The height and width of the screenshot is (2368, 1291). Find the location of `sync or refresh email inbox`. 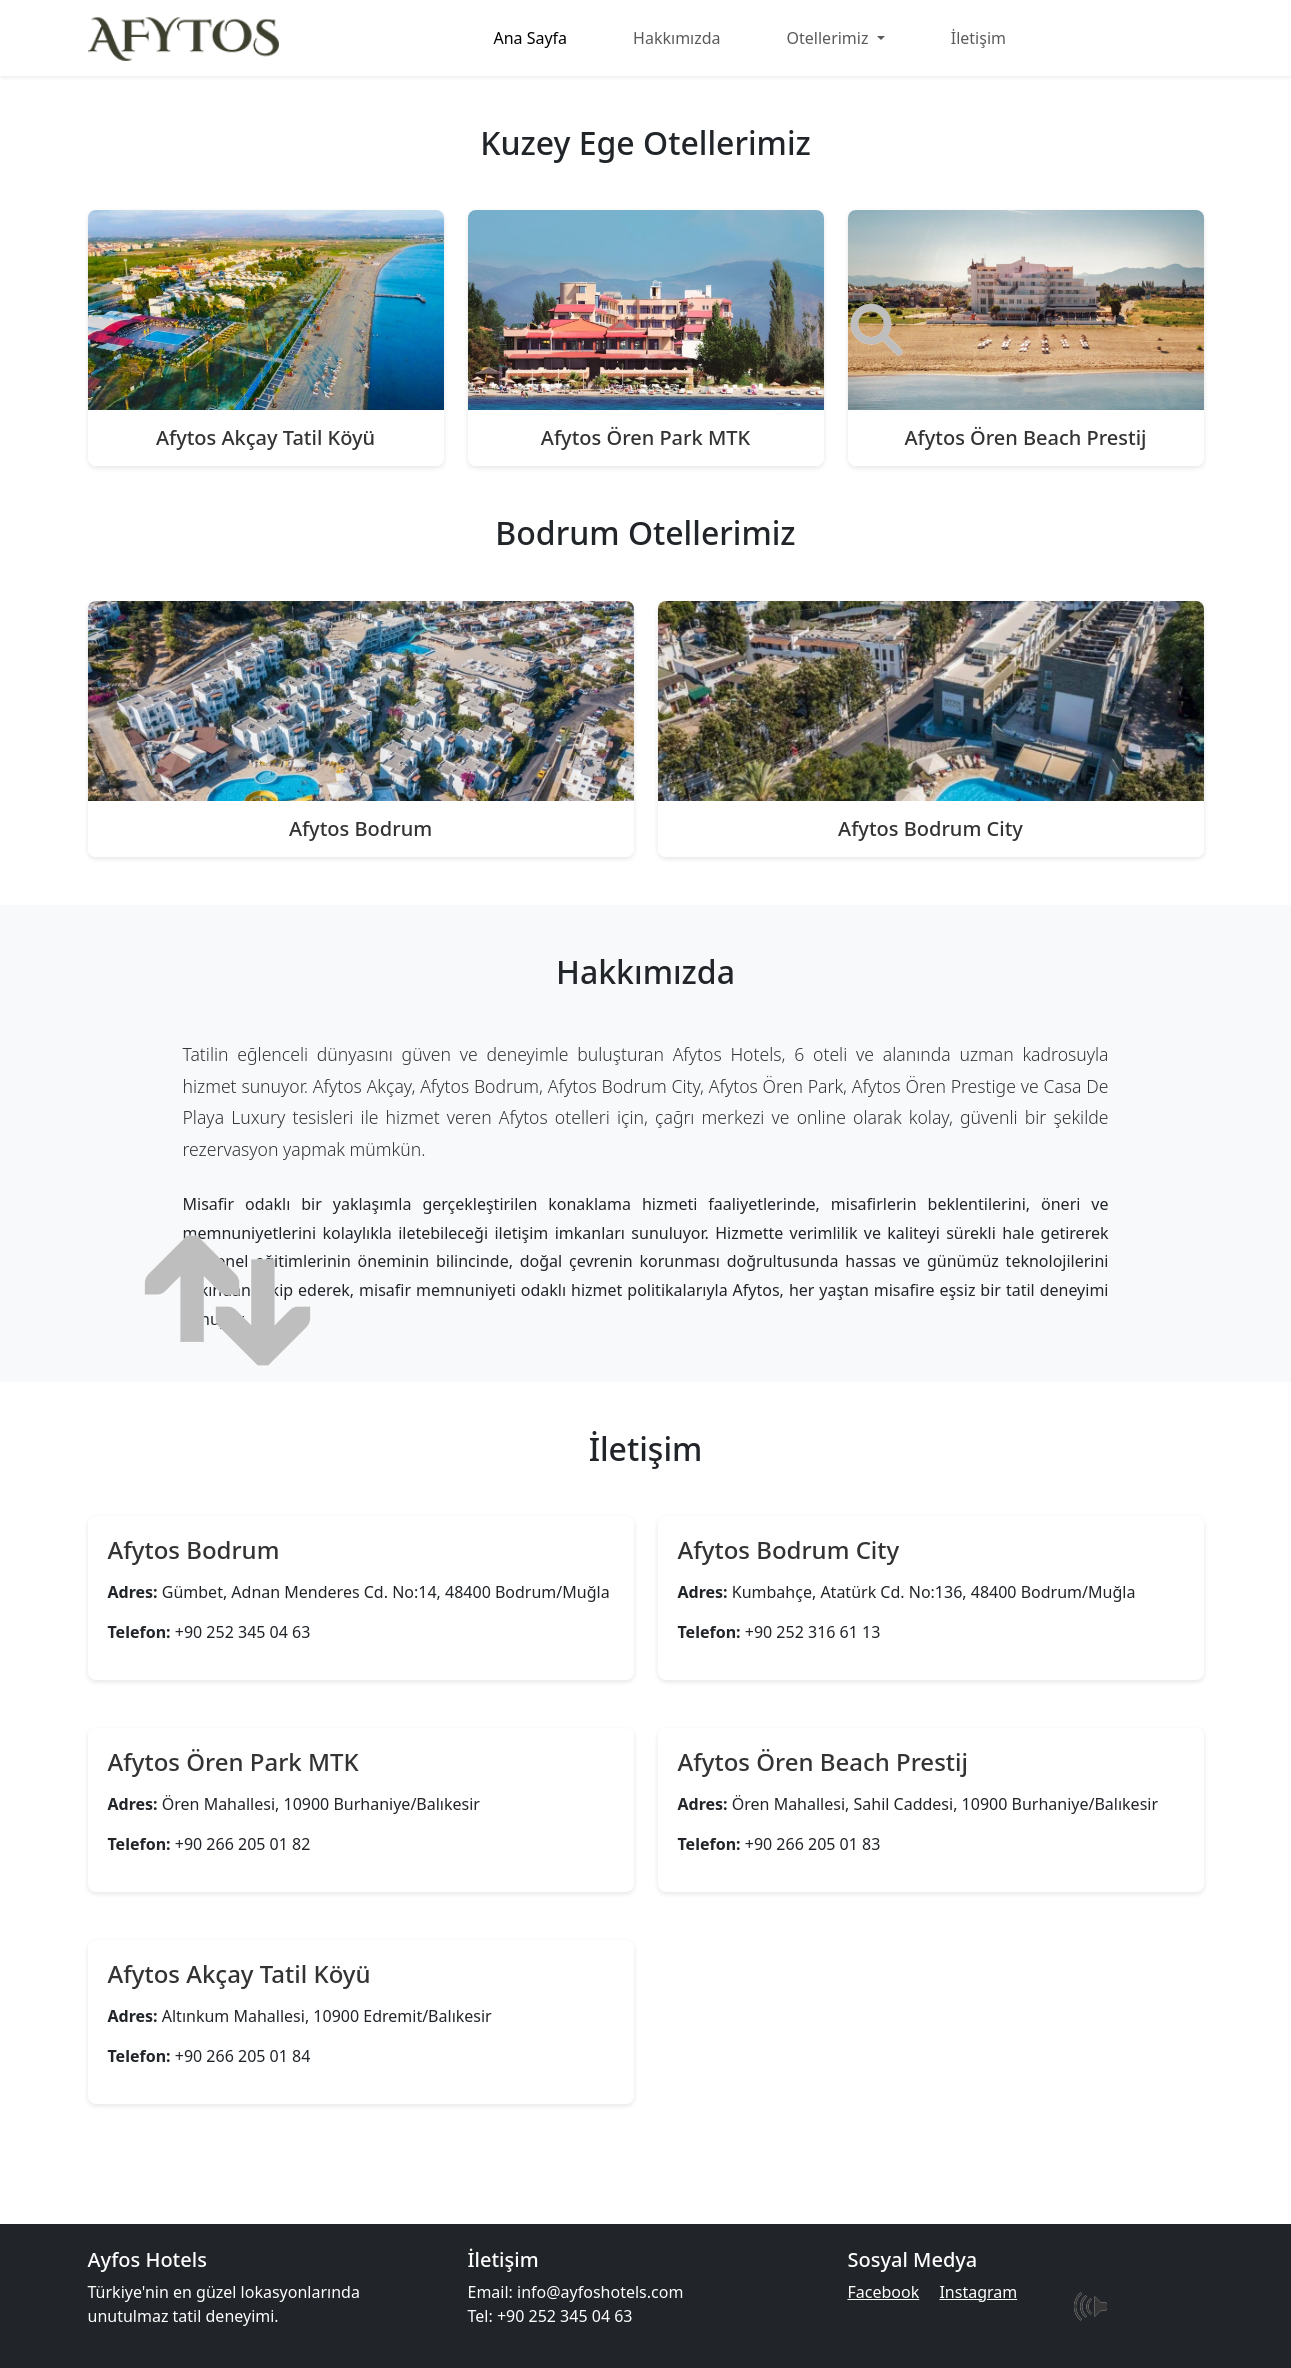

sync or refresh email inbox is located at coordinates (227, 1306).